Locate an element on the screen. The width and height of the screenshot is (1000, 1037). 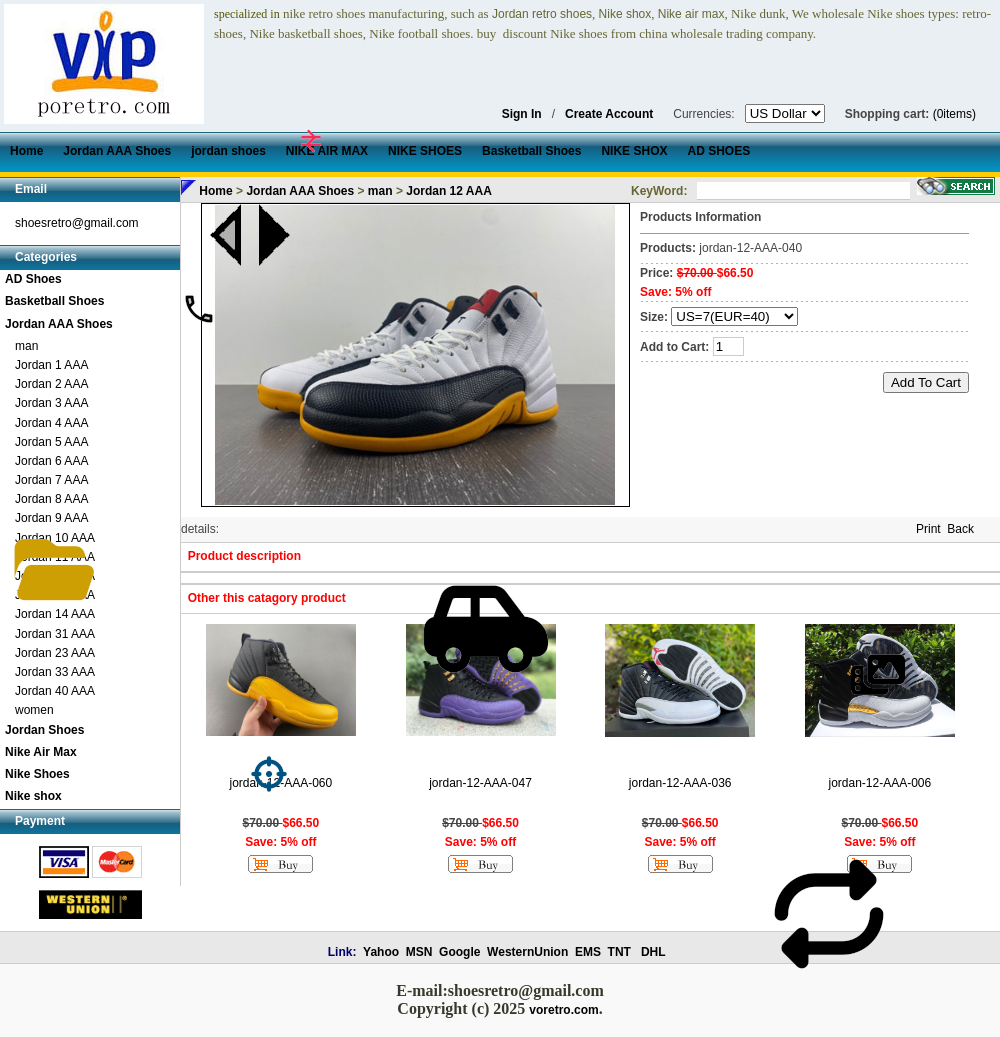
open folder to view contents is located at coordinates (52, 572).